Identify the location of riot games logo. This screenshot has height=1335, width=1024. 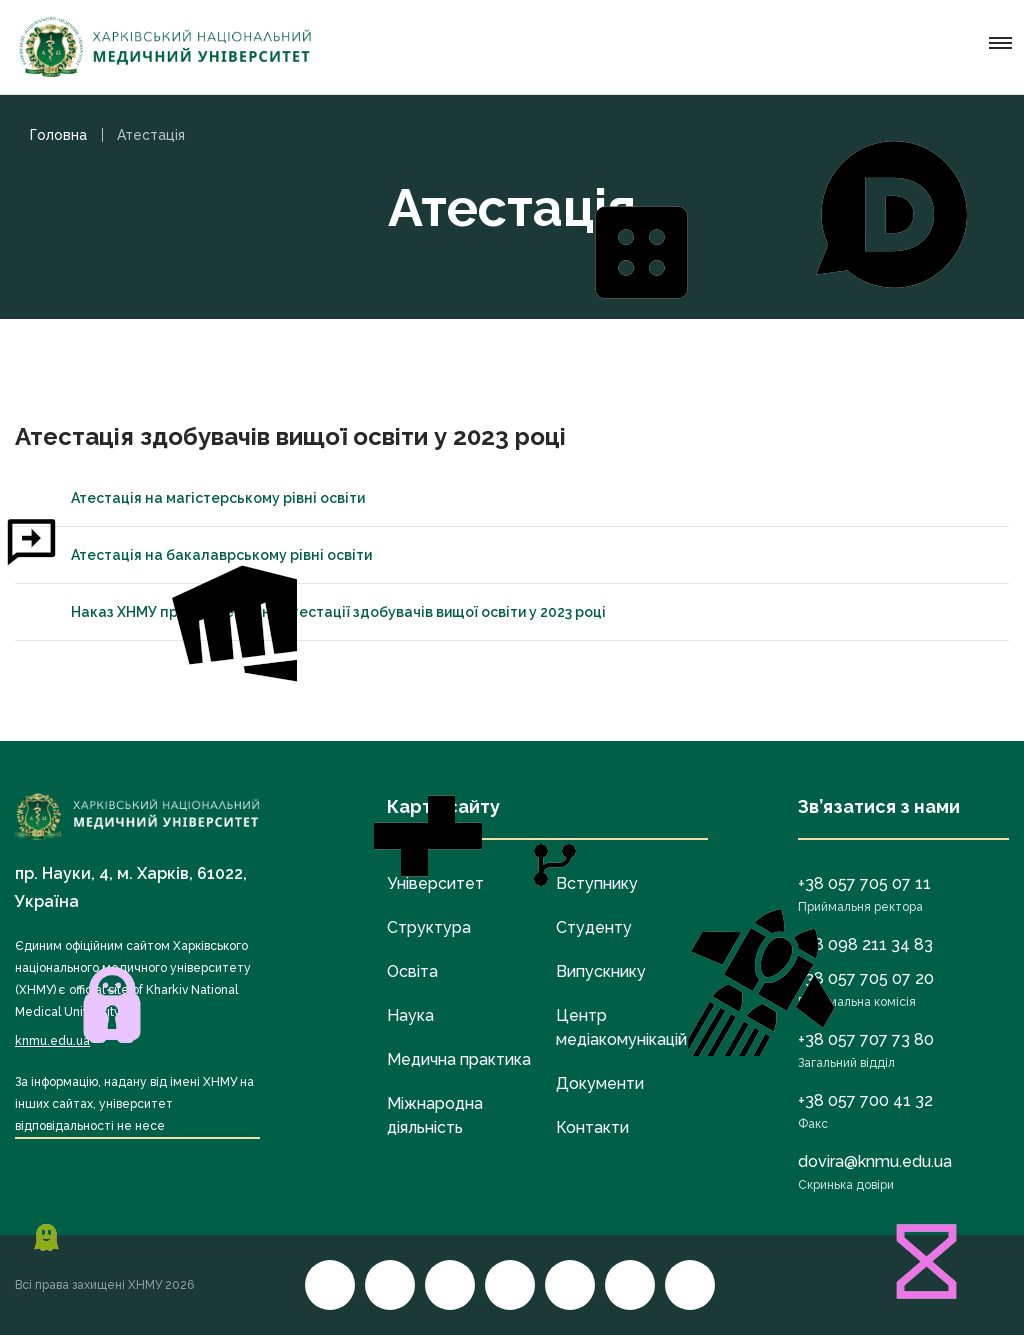
(234, 623).